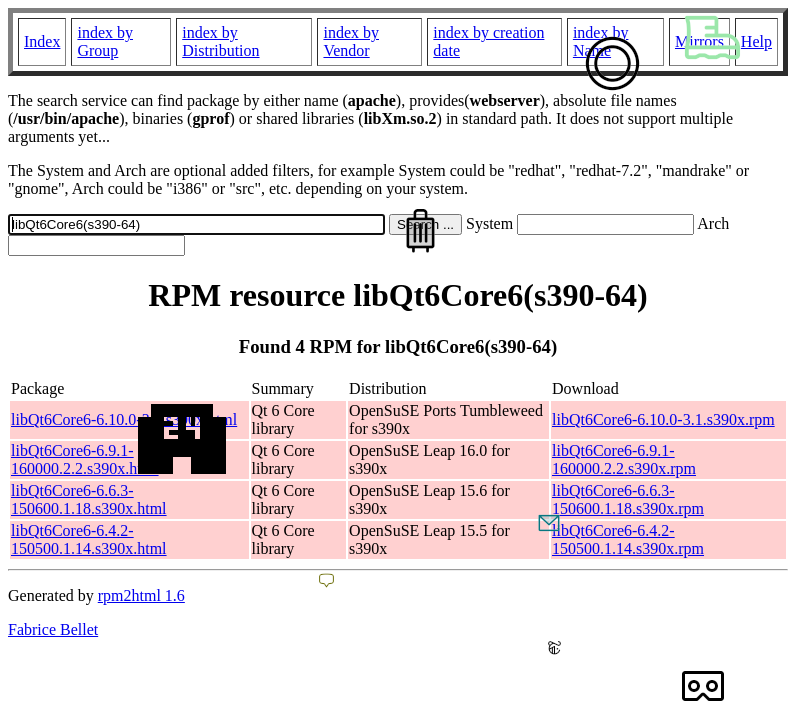 This screenshot has height=720, width=796. I want to click on browse footwear or shoe products, so click(710, 37).